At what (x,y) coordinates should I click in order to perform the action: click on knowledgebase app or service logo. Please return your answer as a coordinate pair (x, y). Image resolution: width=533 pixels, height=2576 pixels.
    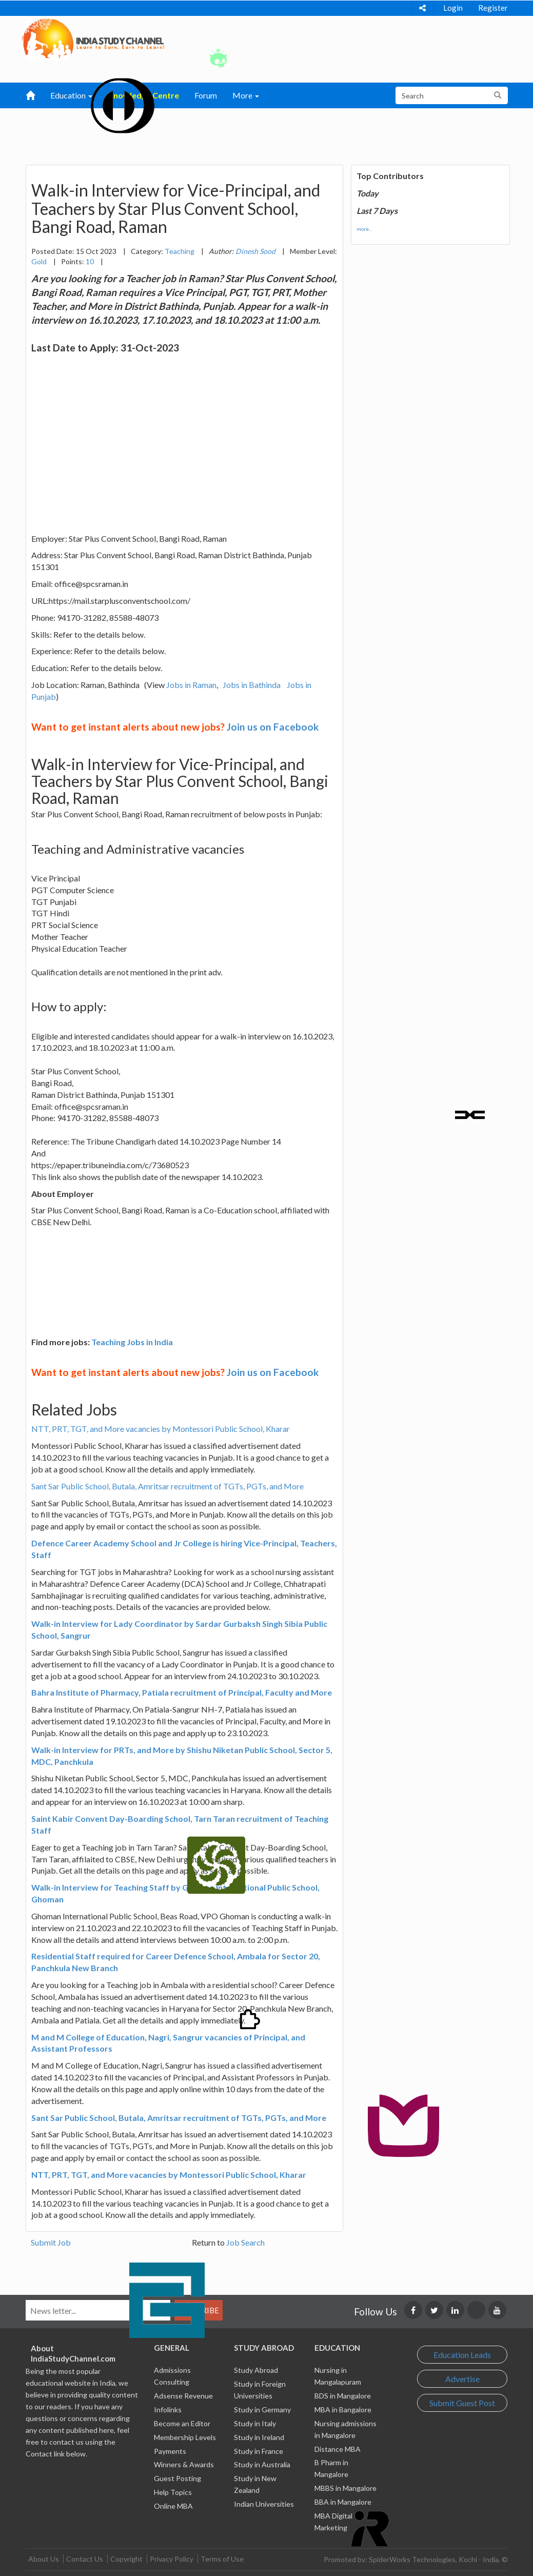
    Looking at the image, I should click on (403, 2126).